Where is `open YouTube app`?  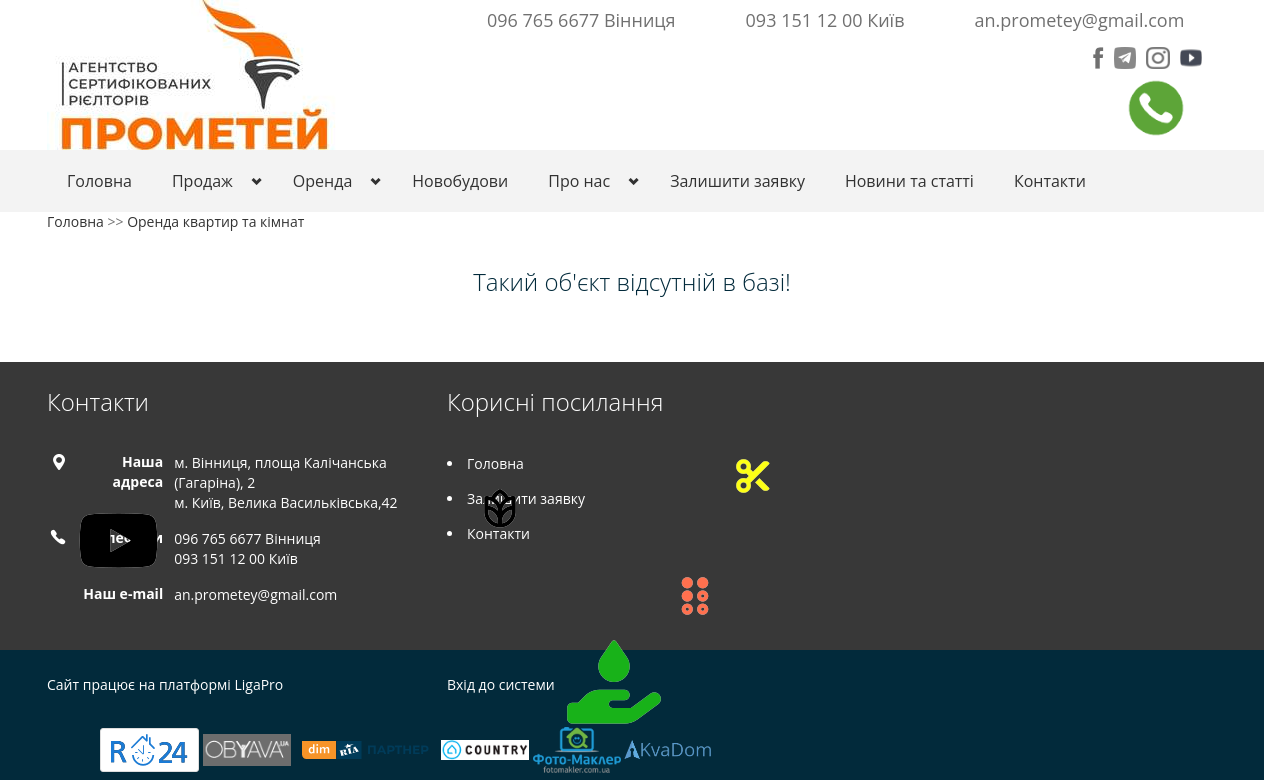 open YouTube app is located at coordinates (118, 540).